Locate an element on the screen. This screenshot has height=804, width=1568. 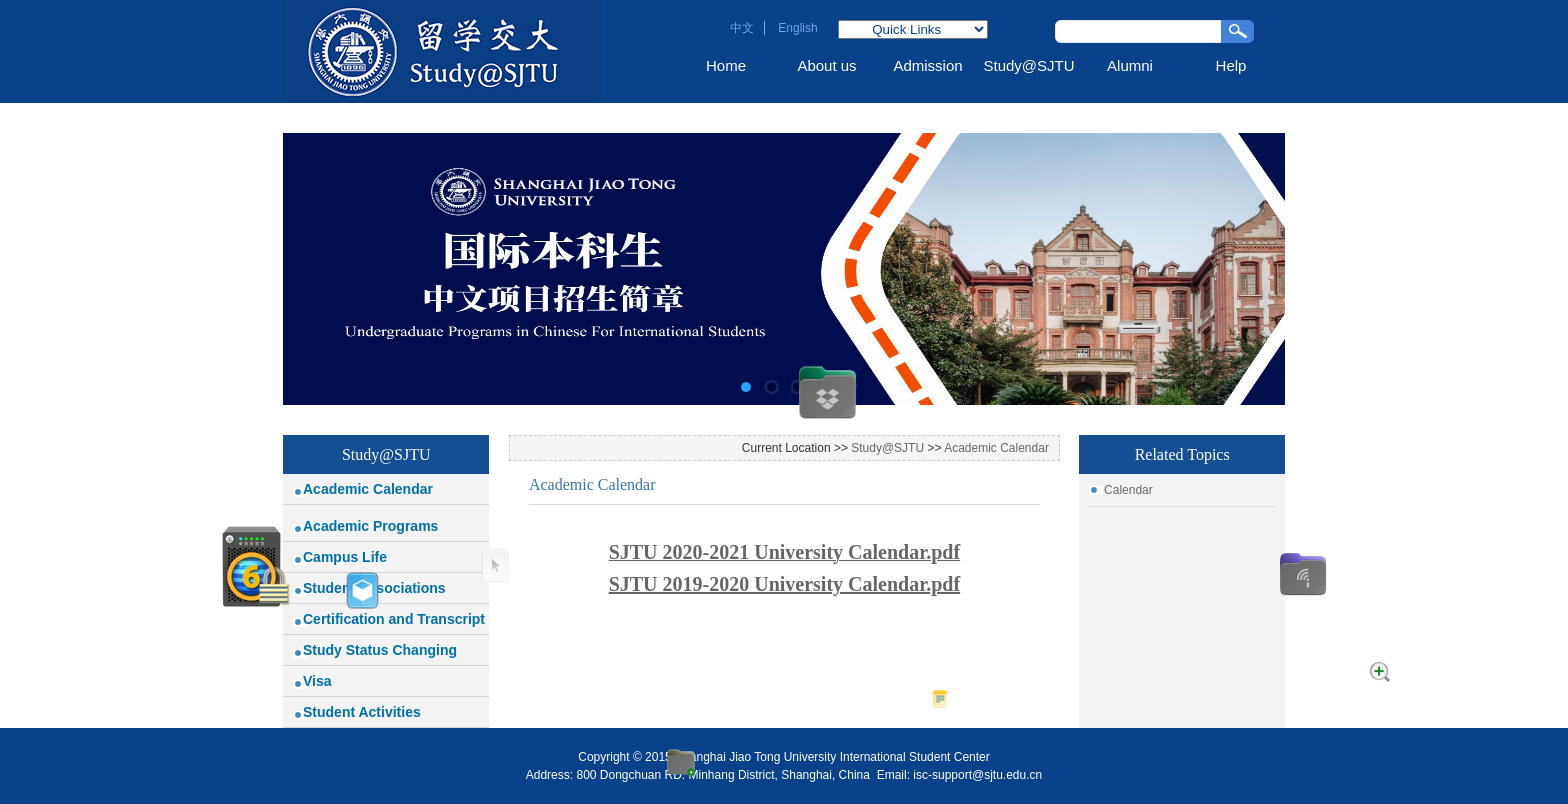
cursor image file type is located at coordinates (495, 565).